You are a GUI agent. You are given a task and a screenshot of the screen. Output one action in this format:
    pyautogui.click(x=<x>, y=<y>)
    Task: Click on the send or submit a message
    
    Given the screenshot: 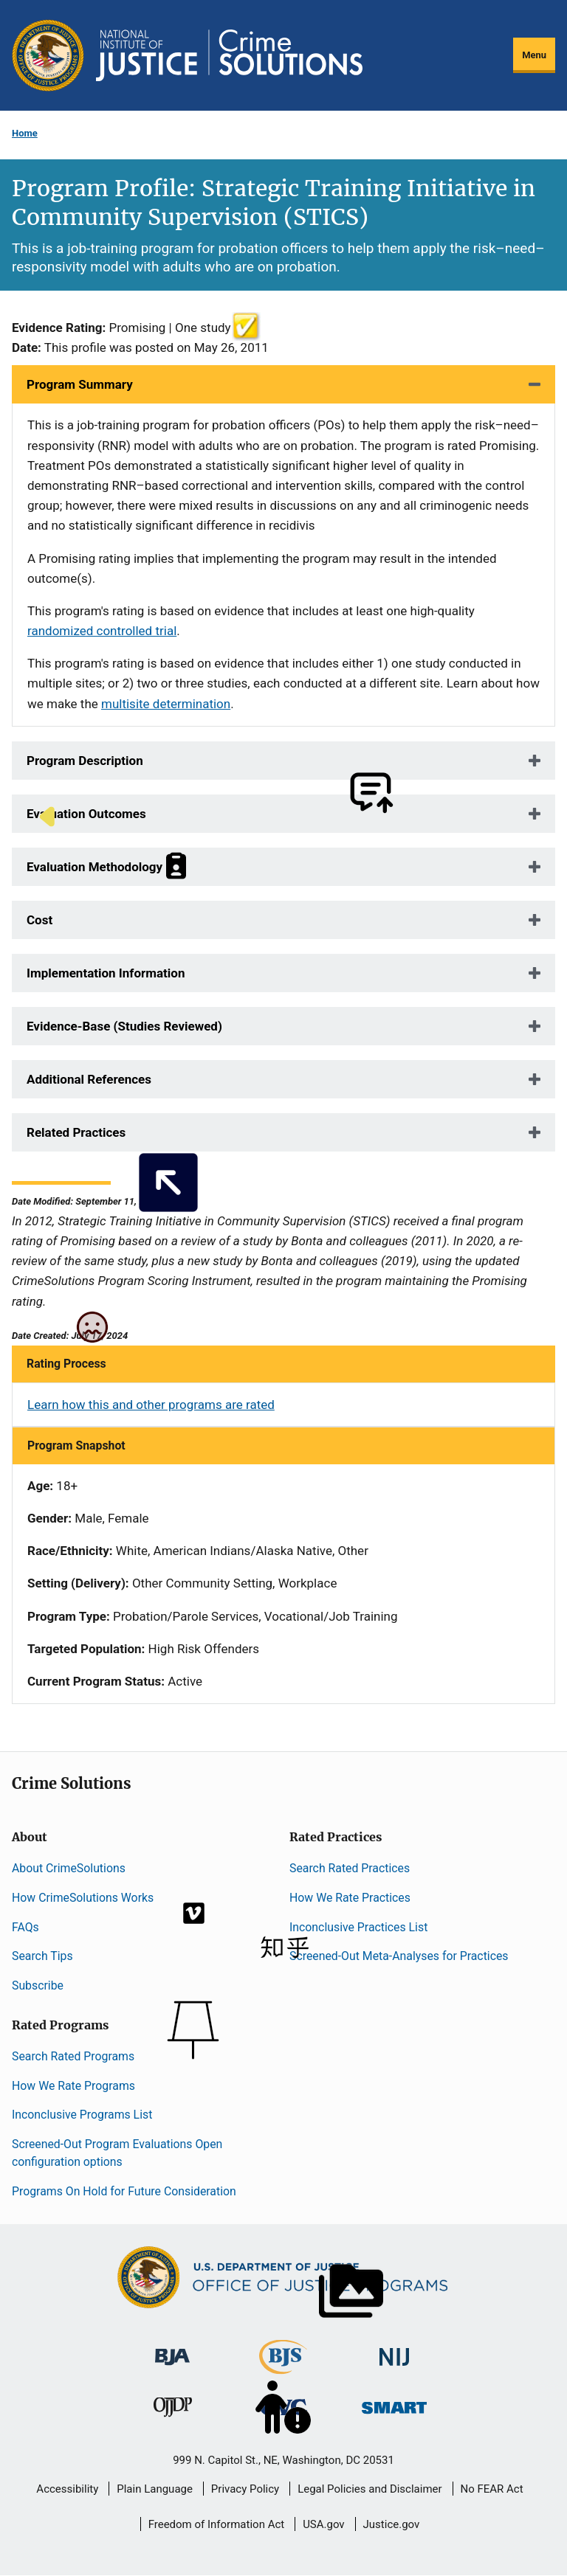 What is the action you would take?
    pyautogui.click(x=371, y=791)
    